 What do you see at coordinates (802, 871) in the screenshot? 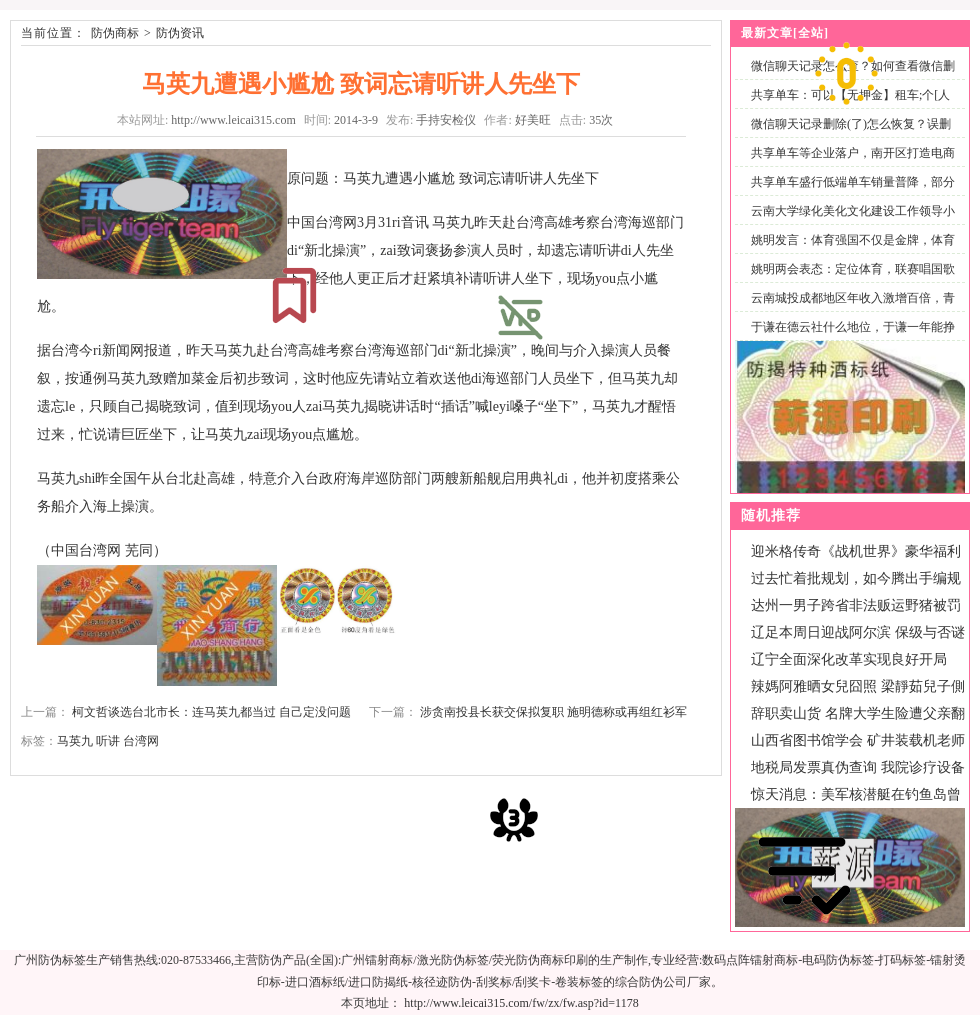
I see `filter applied successfully` at bounding box center [802, 871].